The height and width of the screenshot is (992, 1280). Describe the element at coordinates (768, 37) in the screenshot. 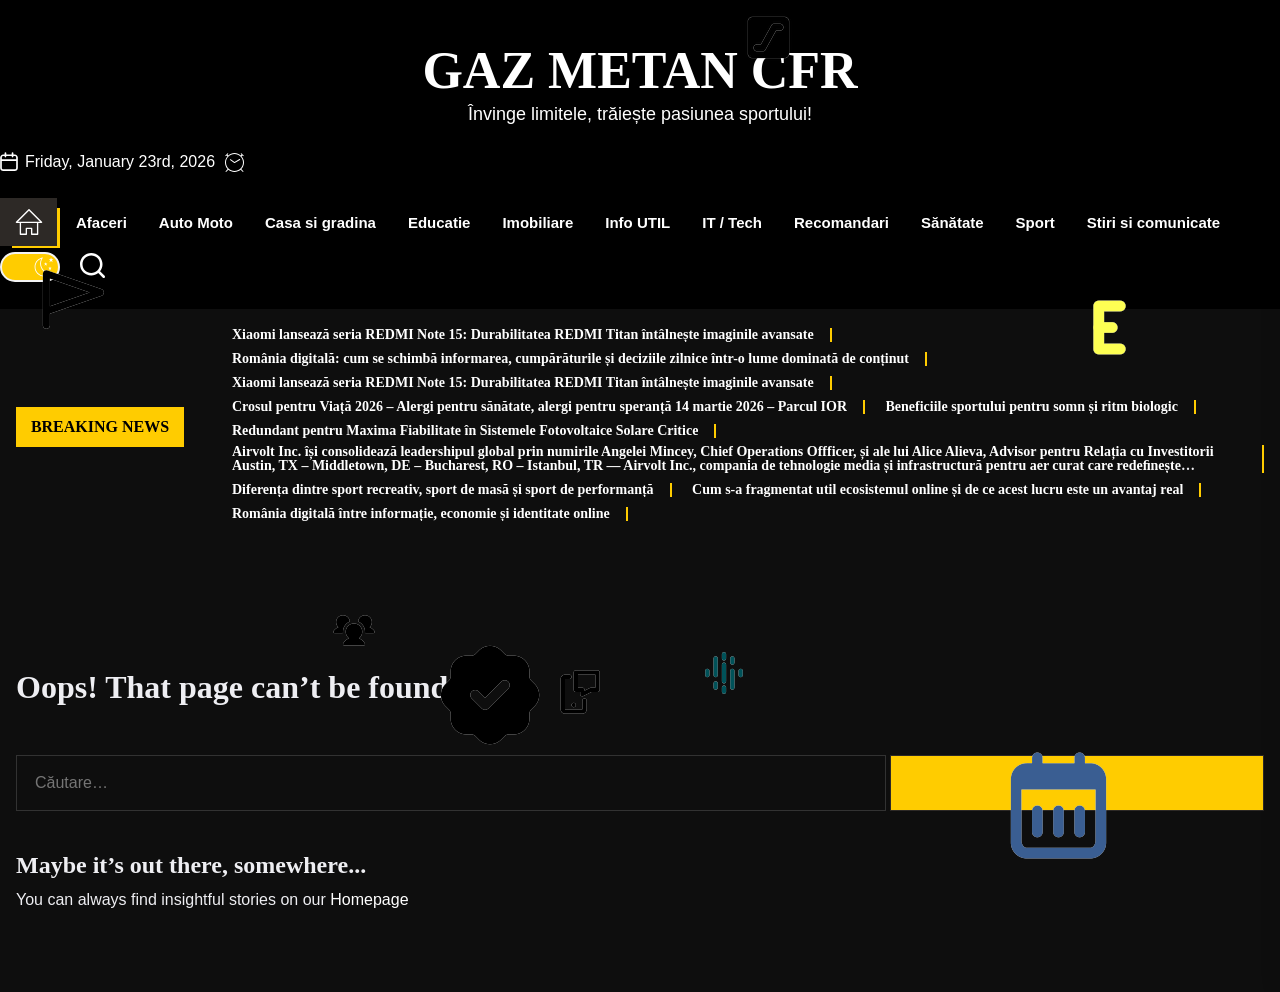

I see `indicates escalator access nearby` at that location.